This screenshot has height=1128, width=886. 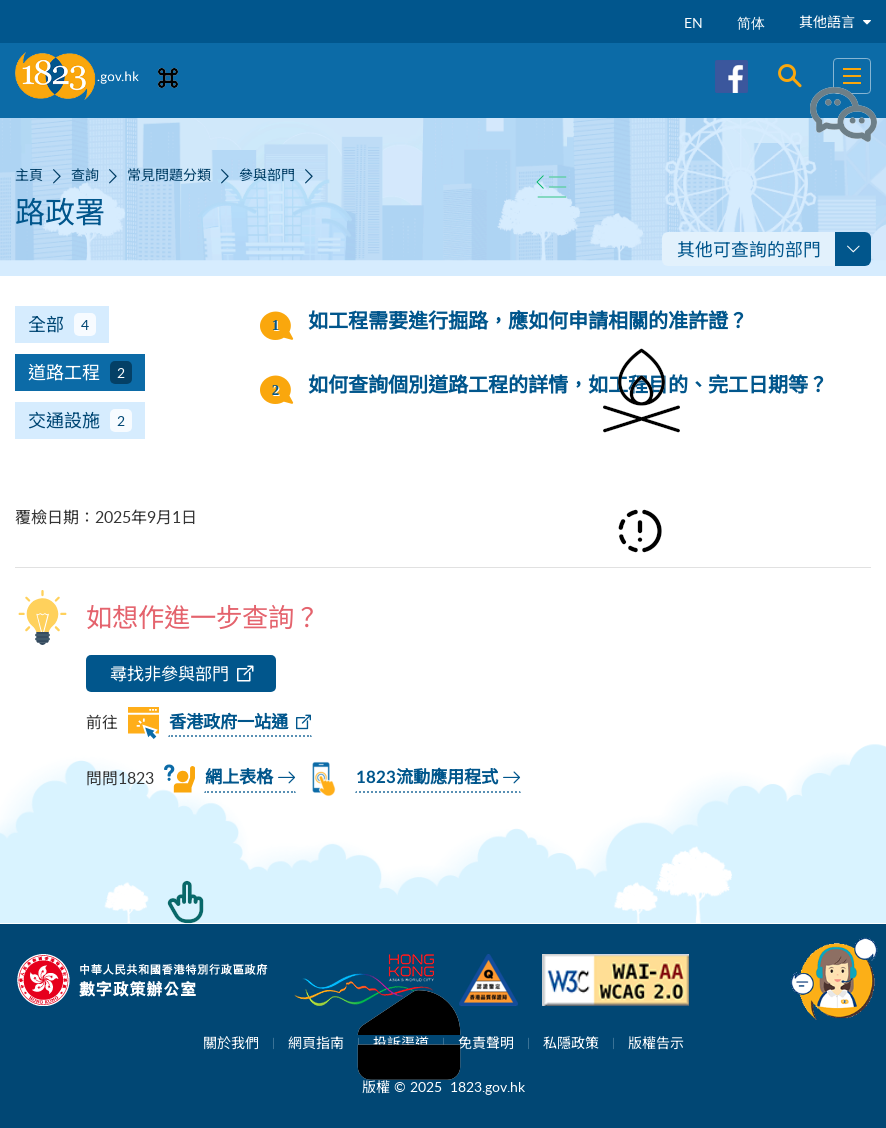 What do you see at coordinates (168, 78) in the screenshot?
I see `execute a keyboard shortcut or command` at bounding box center [168, 78].